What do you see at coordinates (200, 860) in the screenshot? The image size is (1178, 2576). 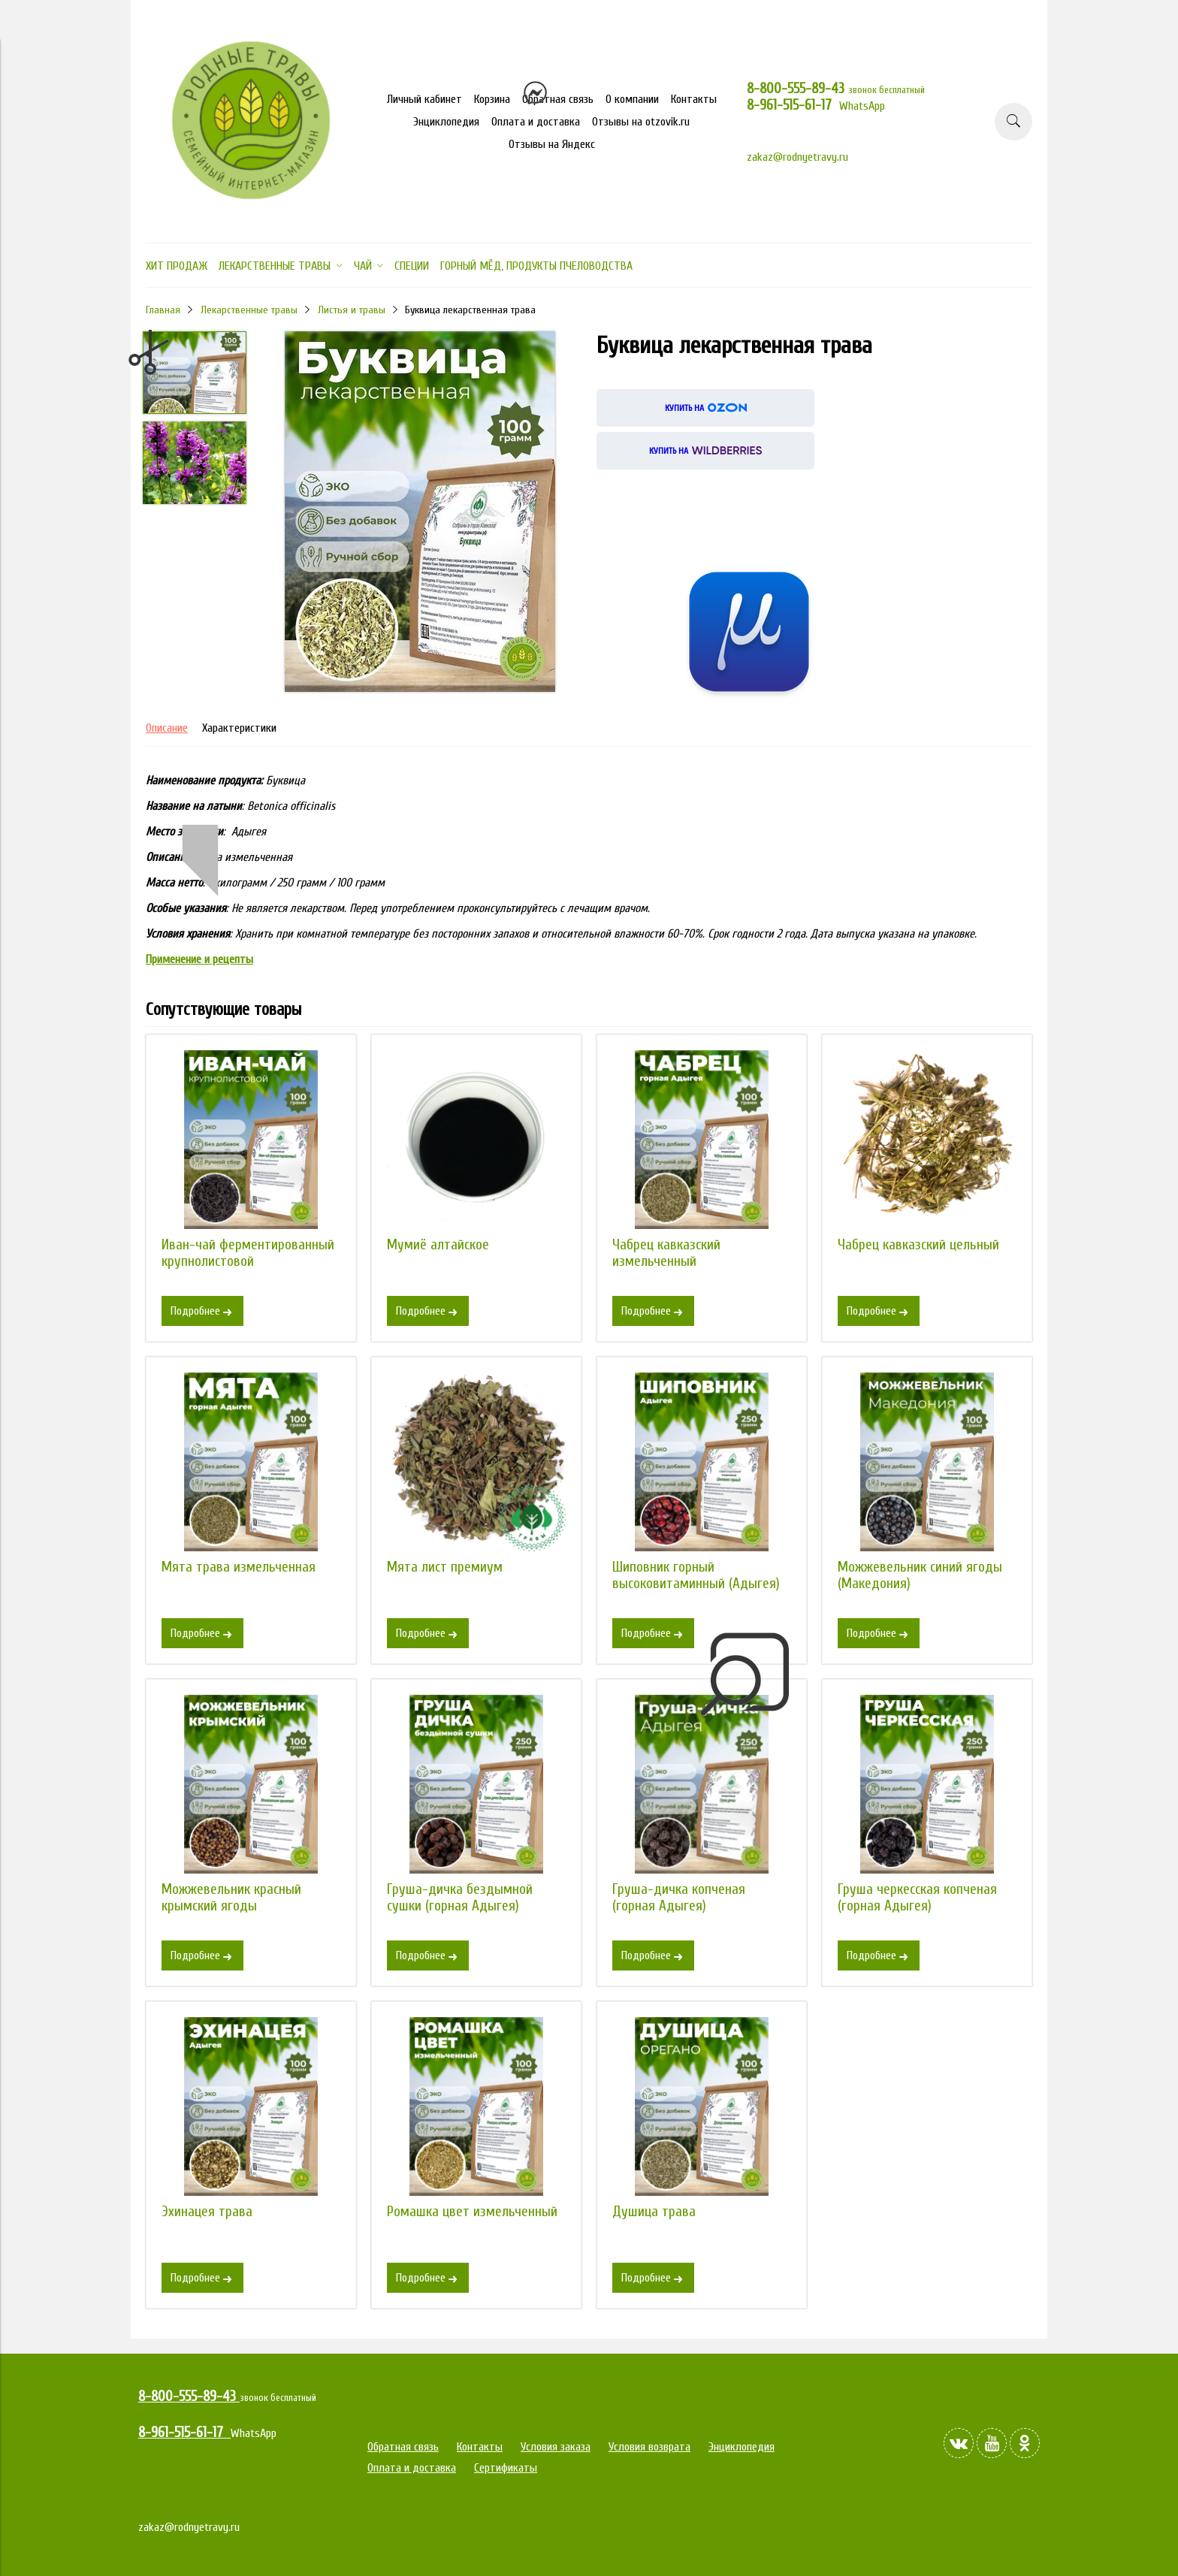 I see `set the starting point of a text selection` at bounding box center [200, 860].